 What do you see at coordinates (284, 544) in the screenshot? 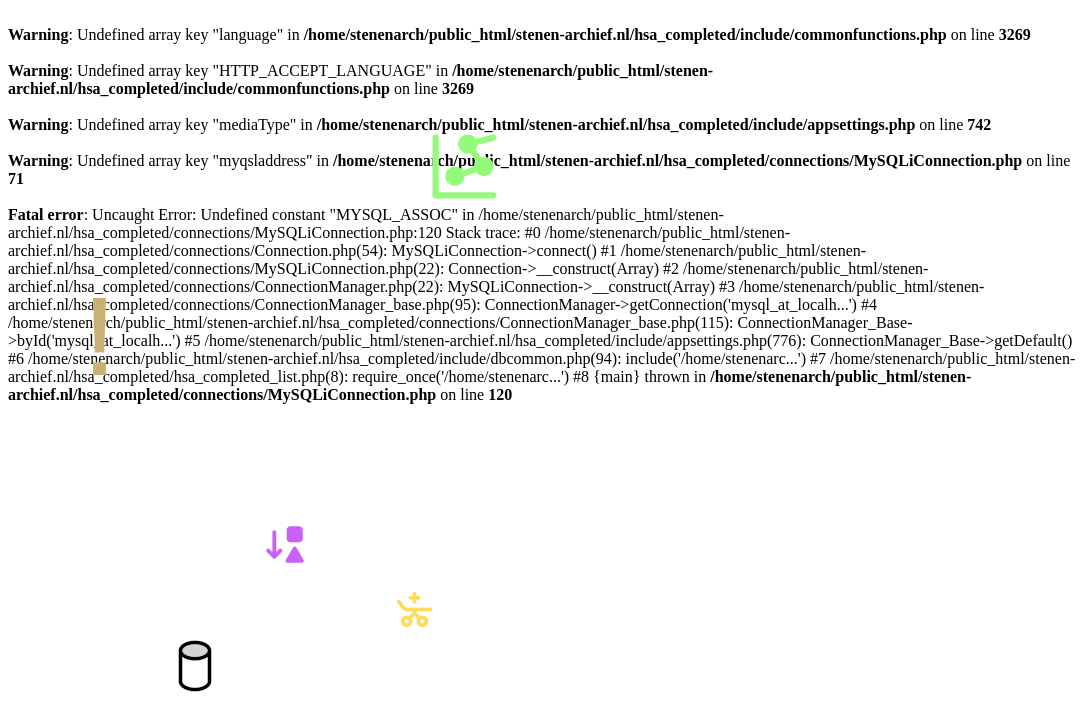
I see `sort items by shape in ascending order` at bounding box center [284, 544].